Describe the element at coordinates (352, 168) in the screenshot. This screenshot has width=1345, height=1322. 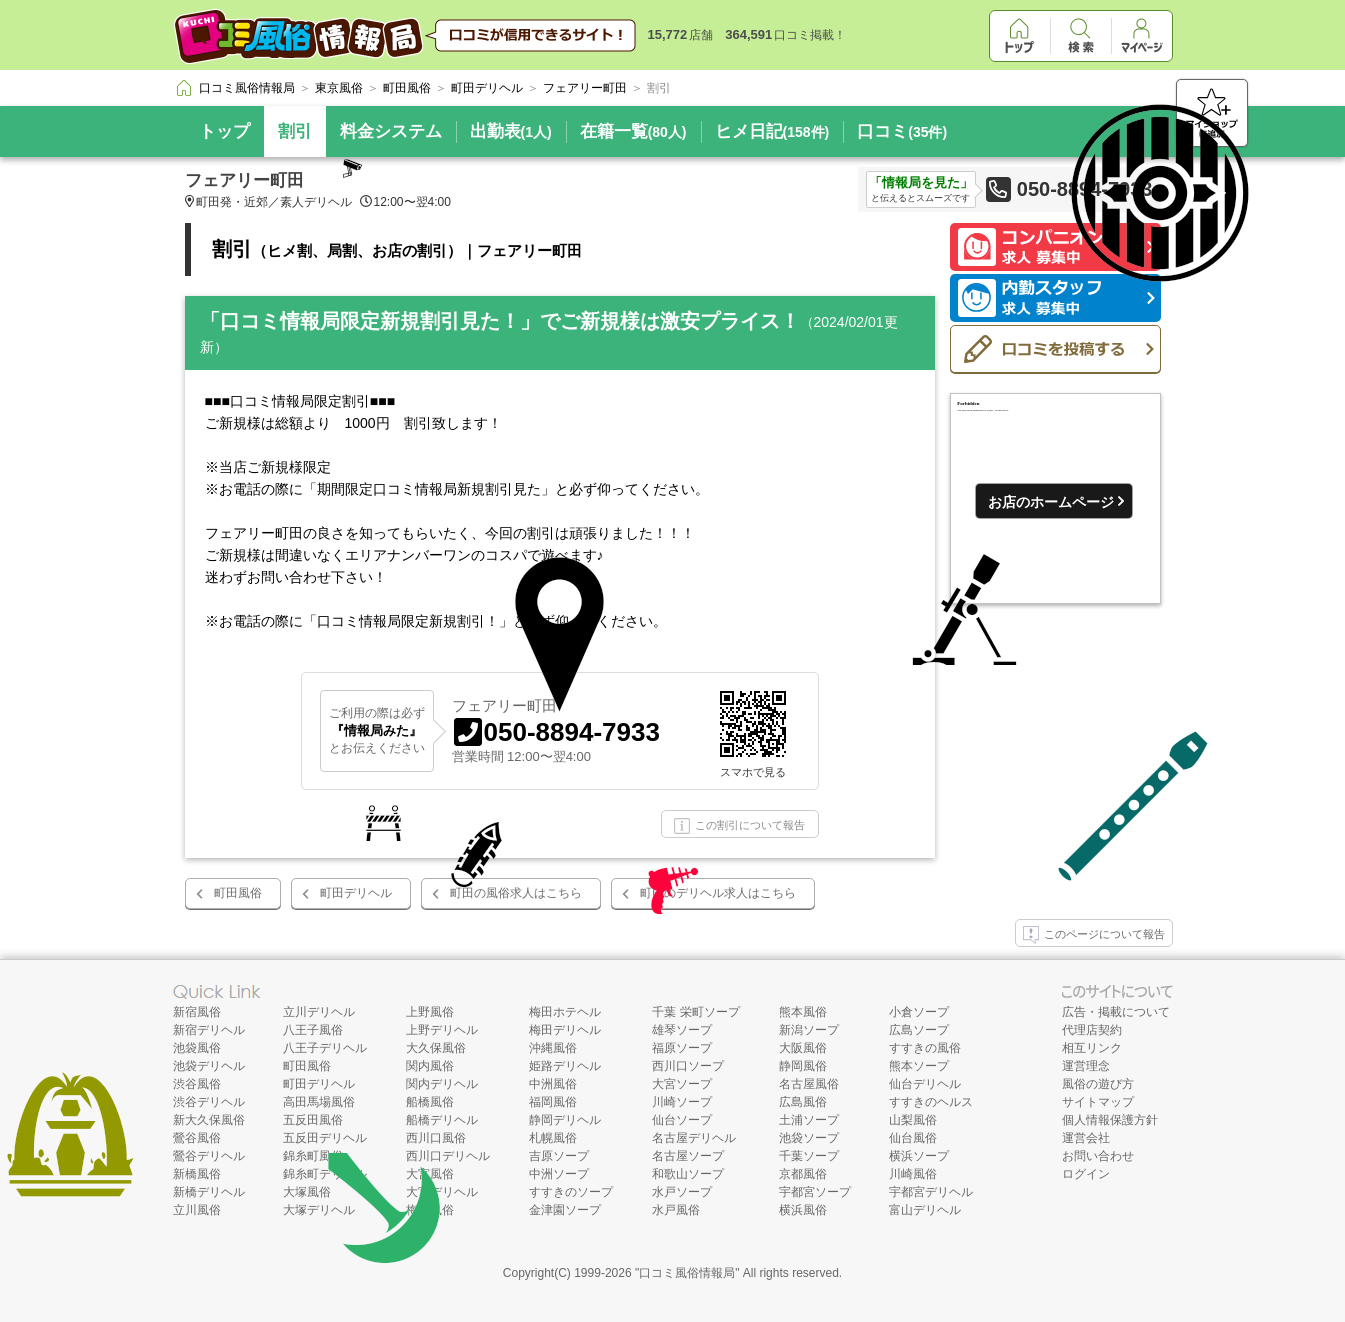
I see `access security camera footage` at that location.